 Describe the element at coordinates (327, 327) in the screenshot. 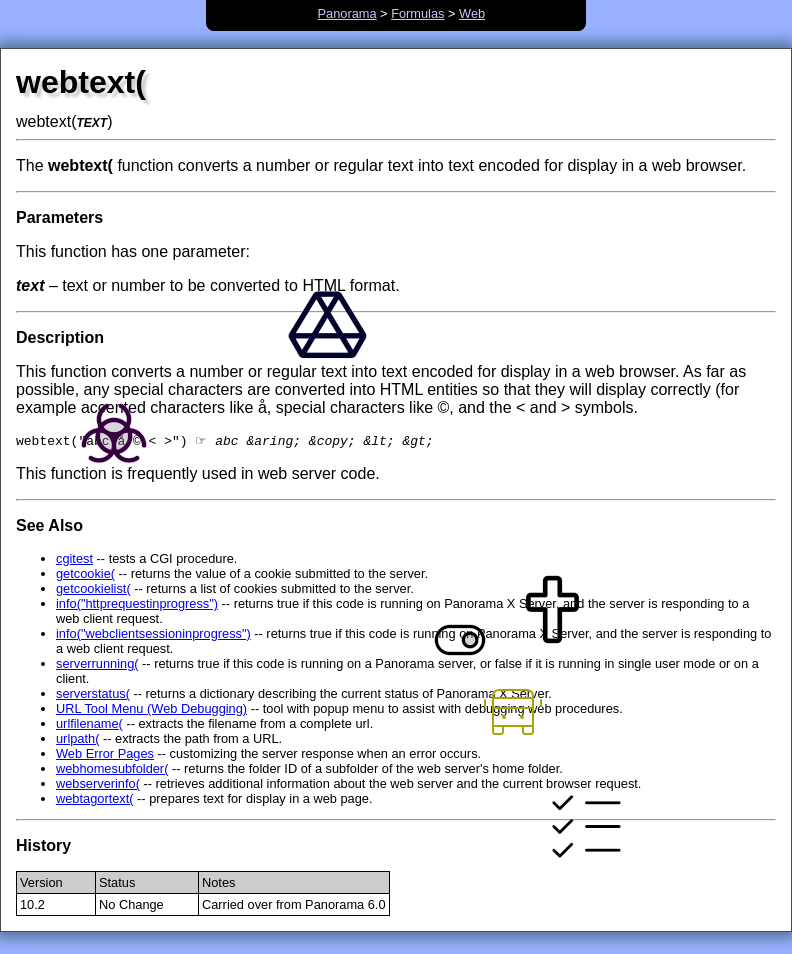

I see `open Google Drive` at that location.